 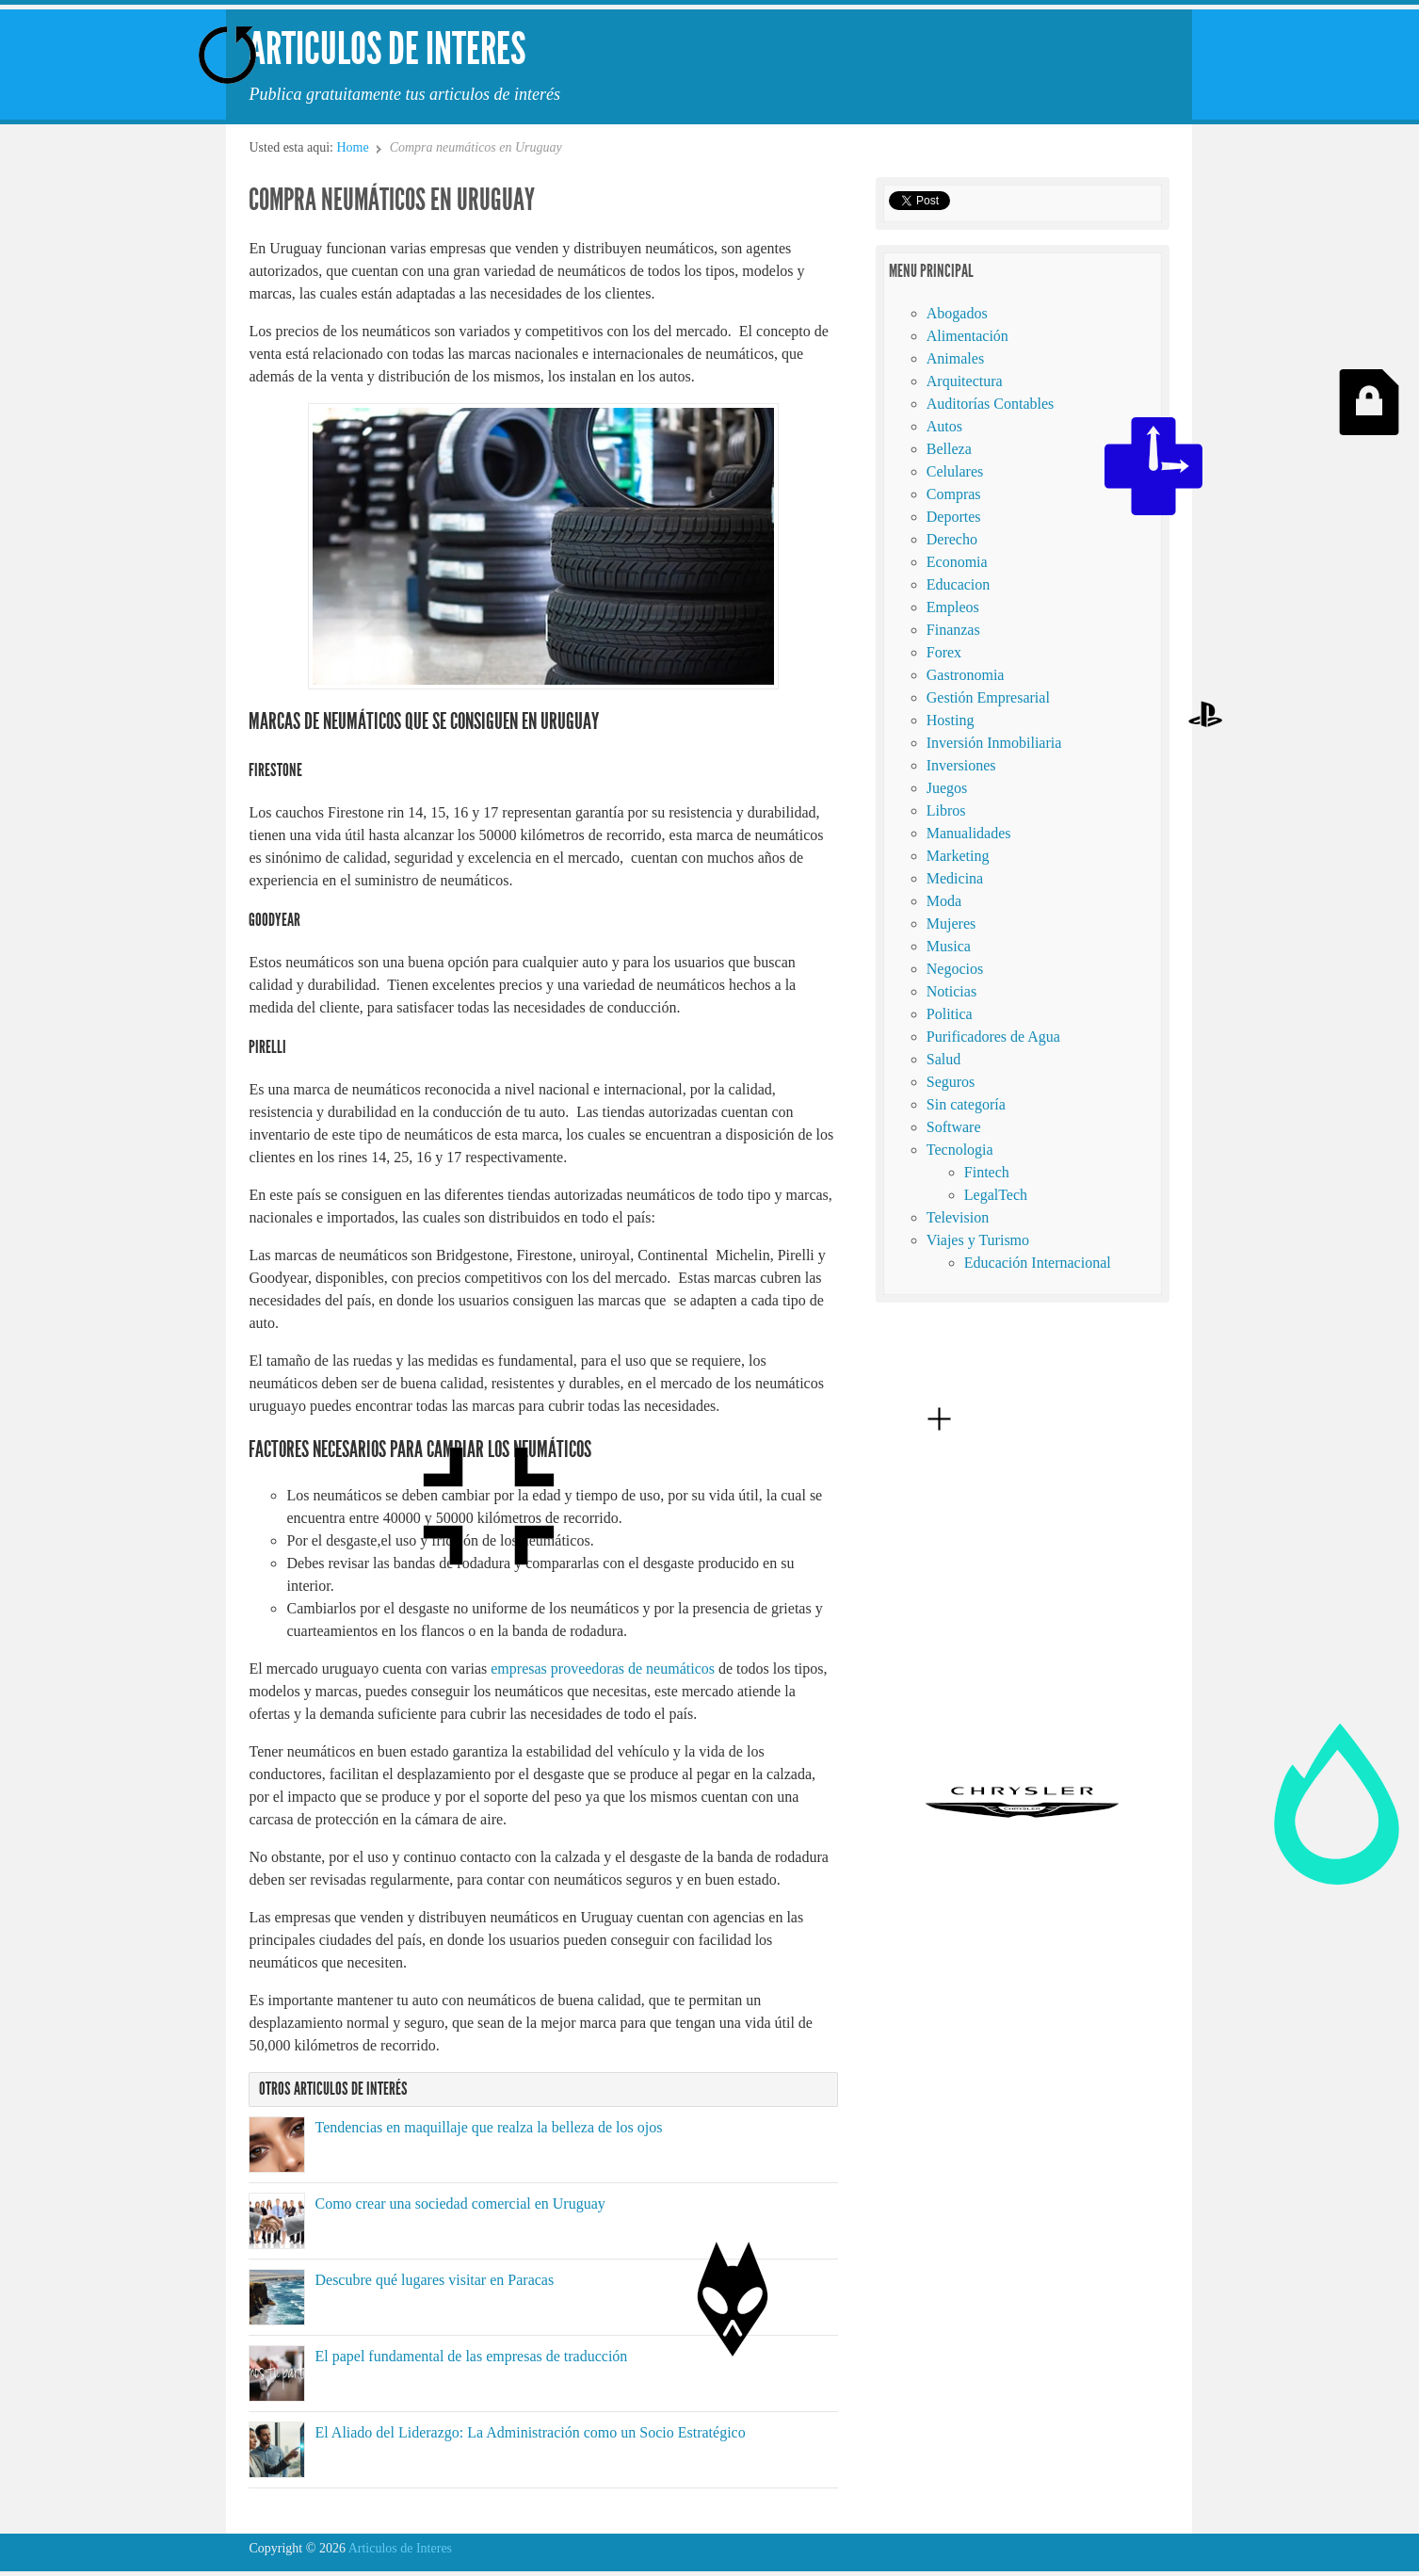 I want to click on open PlayStation app or services, so click(x=1205, y=713).